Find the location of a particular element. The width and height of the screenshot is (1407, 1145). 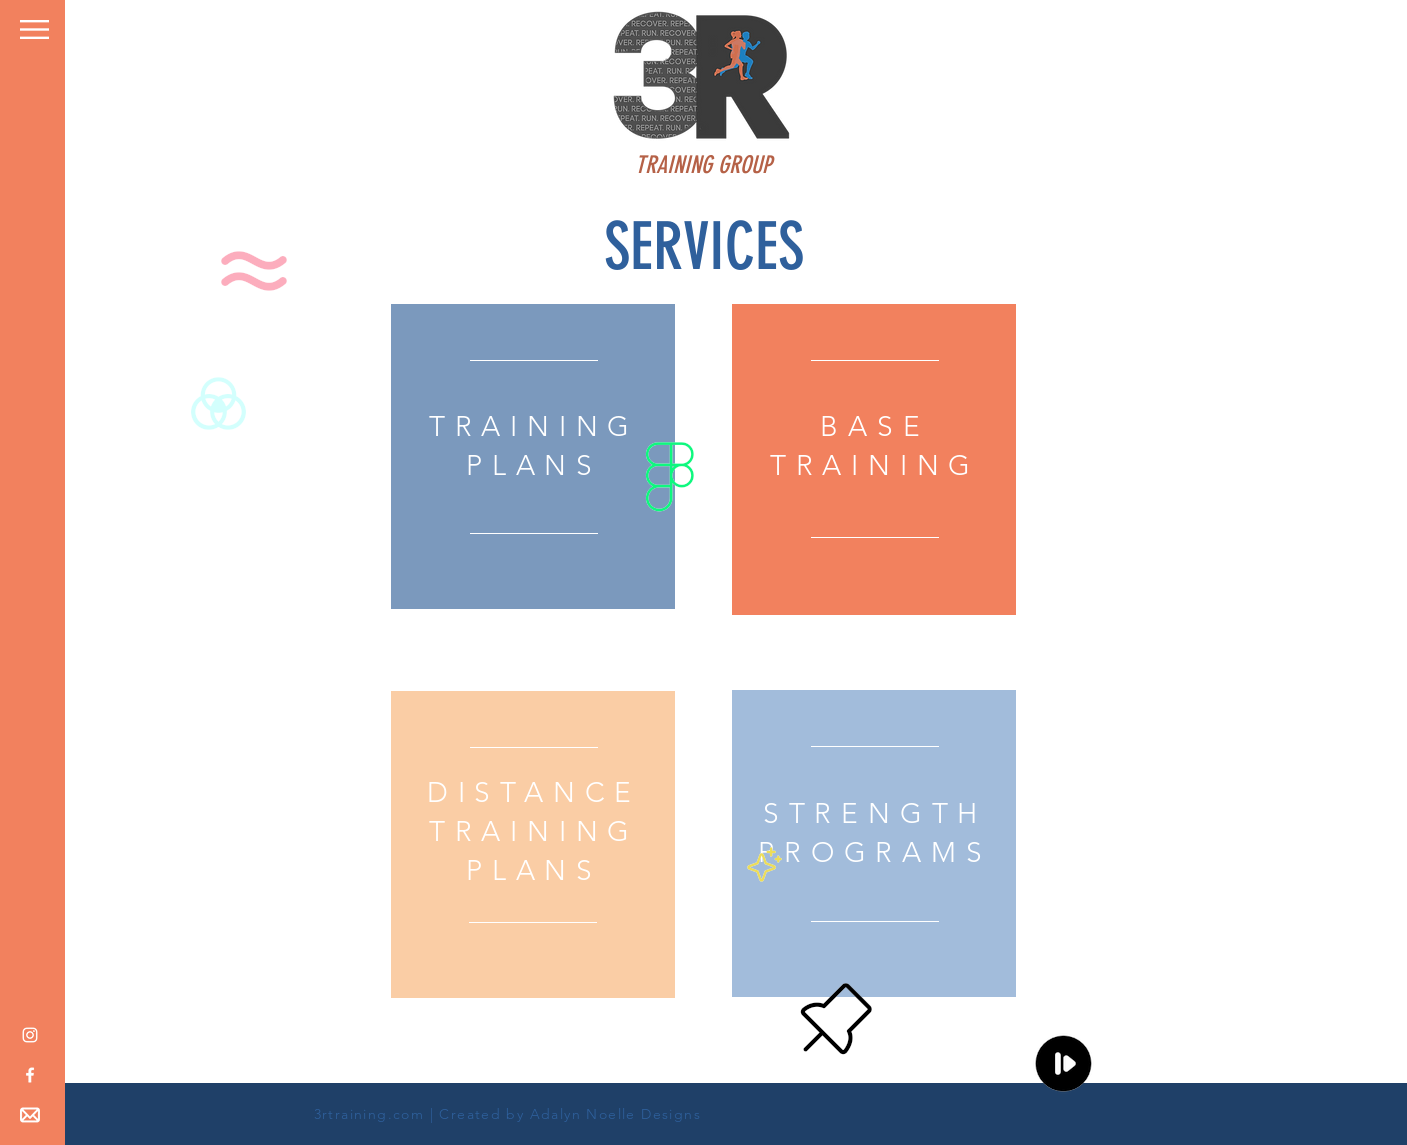

open Figma design file is located at coordinates (668, 475).